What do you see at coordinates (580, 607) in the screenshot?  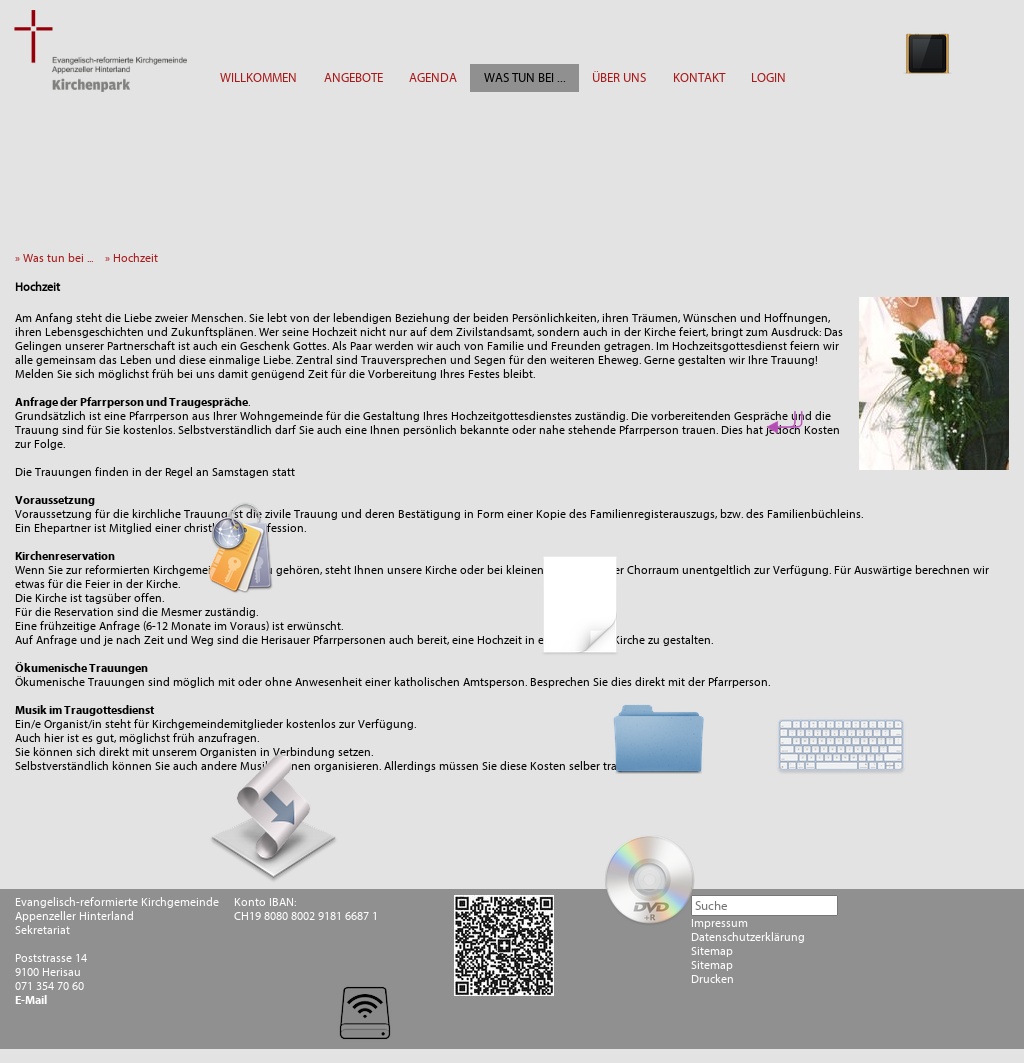 I see `a blank document or stationery template` at bounding box center [580, 607].